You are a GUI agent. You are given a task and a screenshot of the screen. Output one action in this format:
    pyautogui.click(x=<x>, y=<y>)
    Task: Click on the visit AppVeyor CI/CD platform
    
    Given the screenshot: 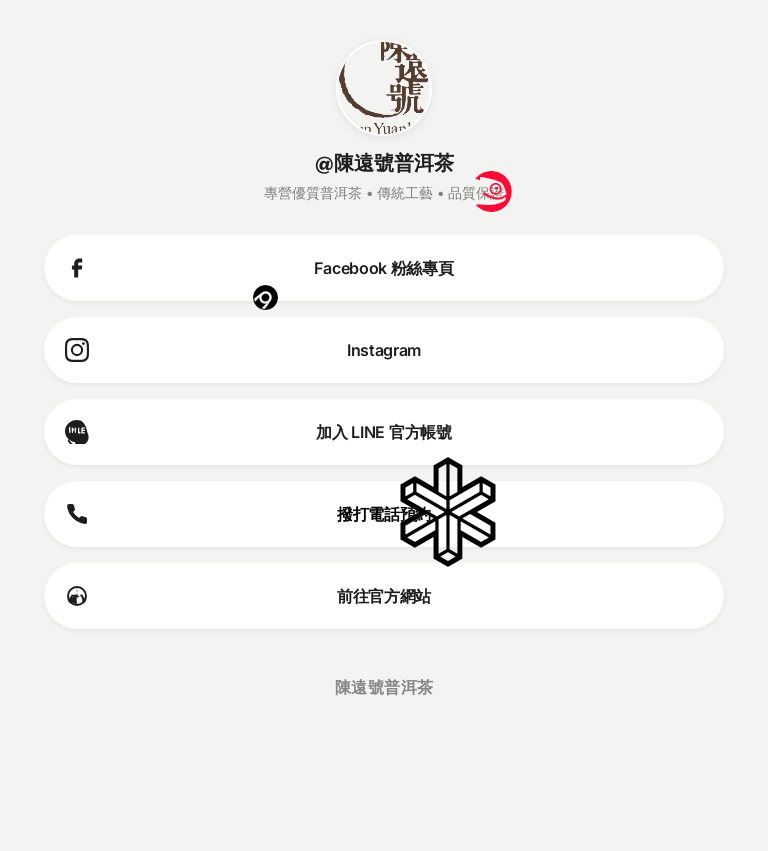 What is the action you would take?
    pyautogui.click(x=265, y=297)
    